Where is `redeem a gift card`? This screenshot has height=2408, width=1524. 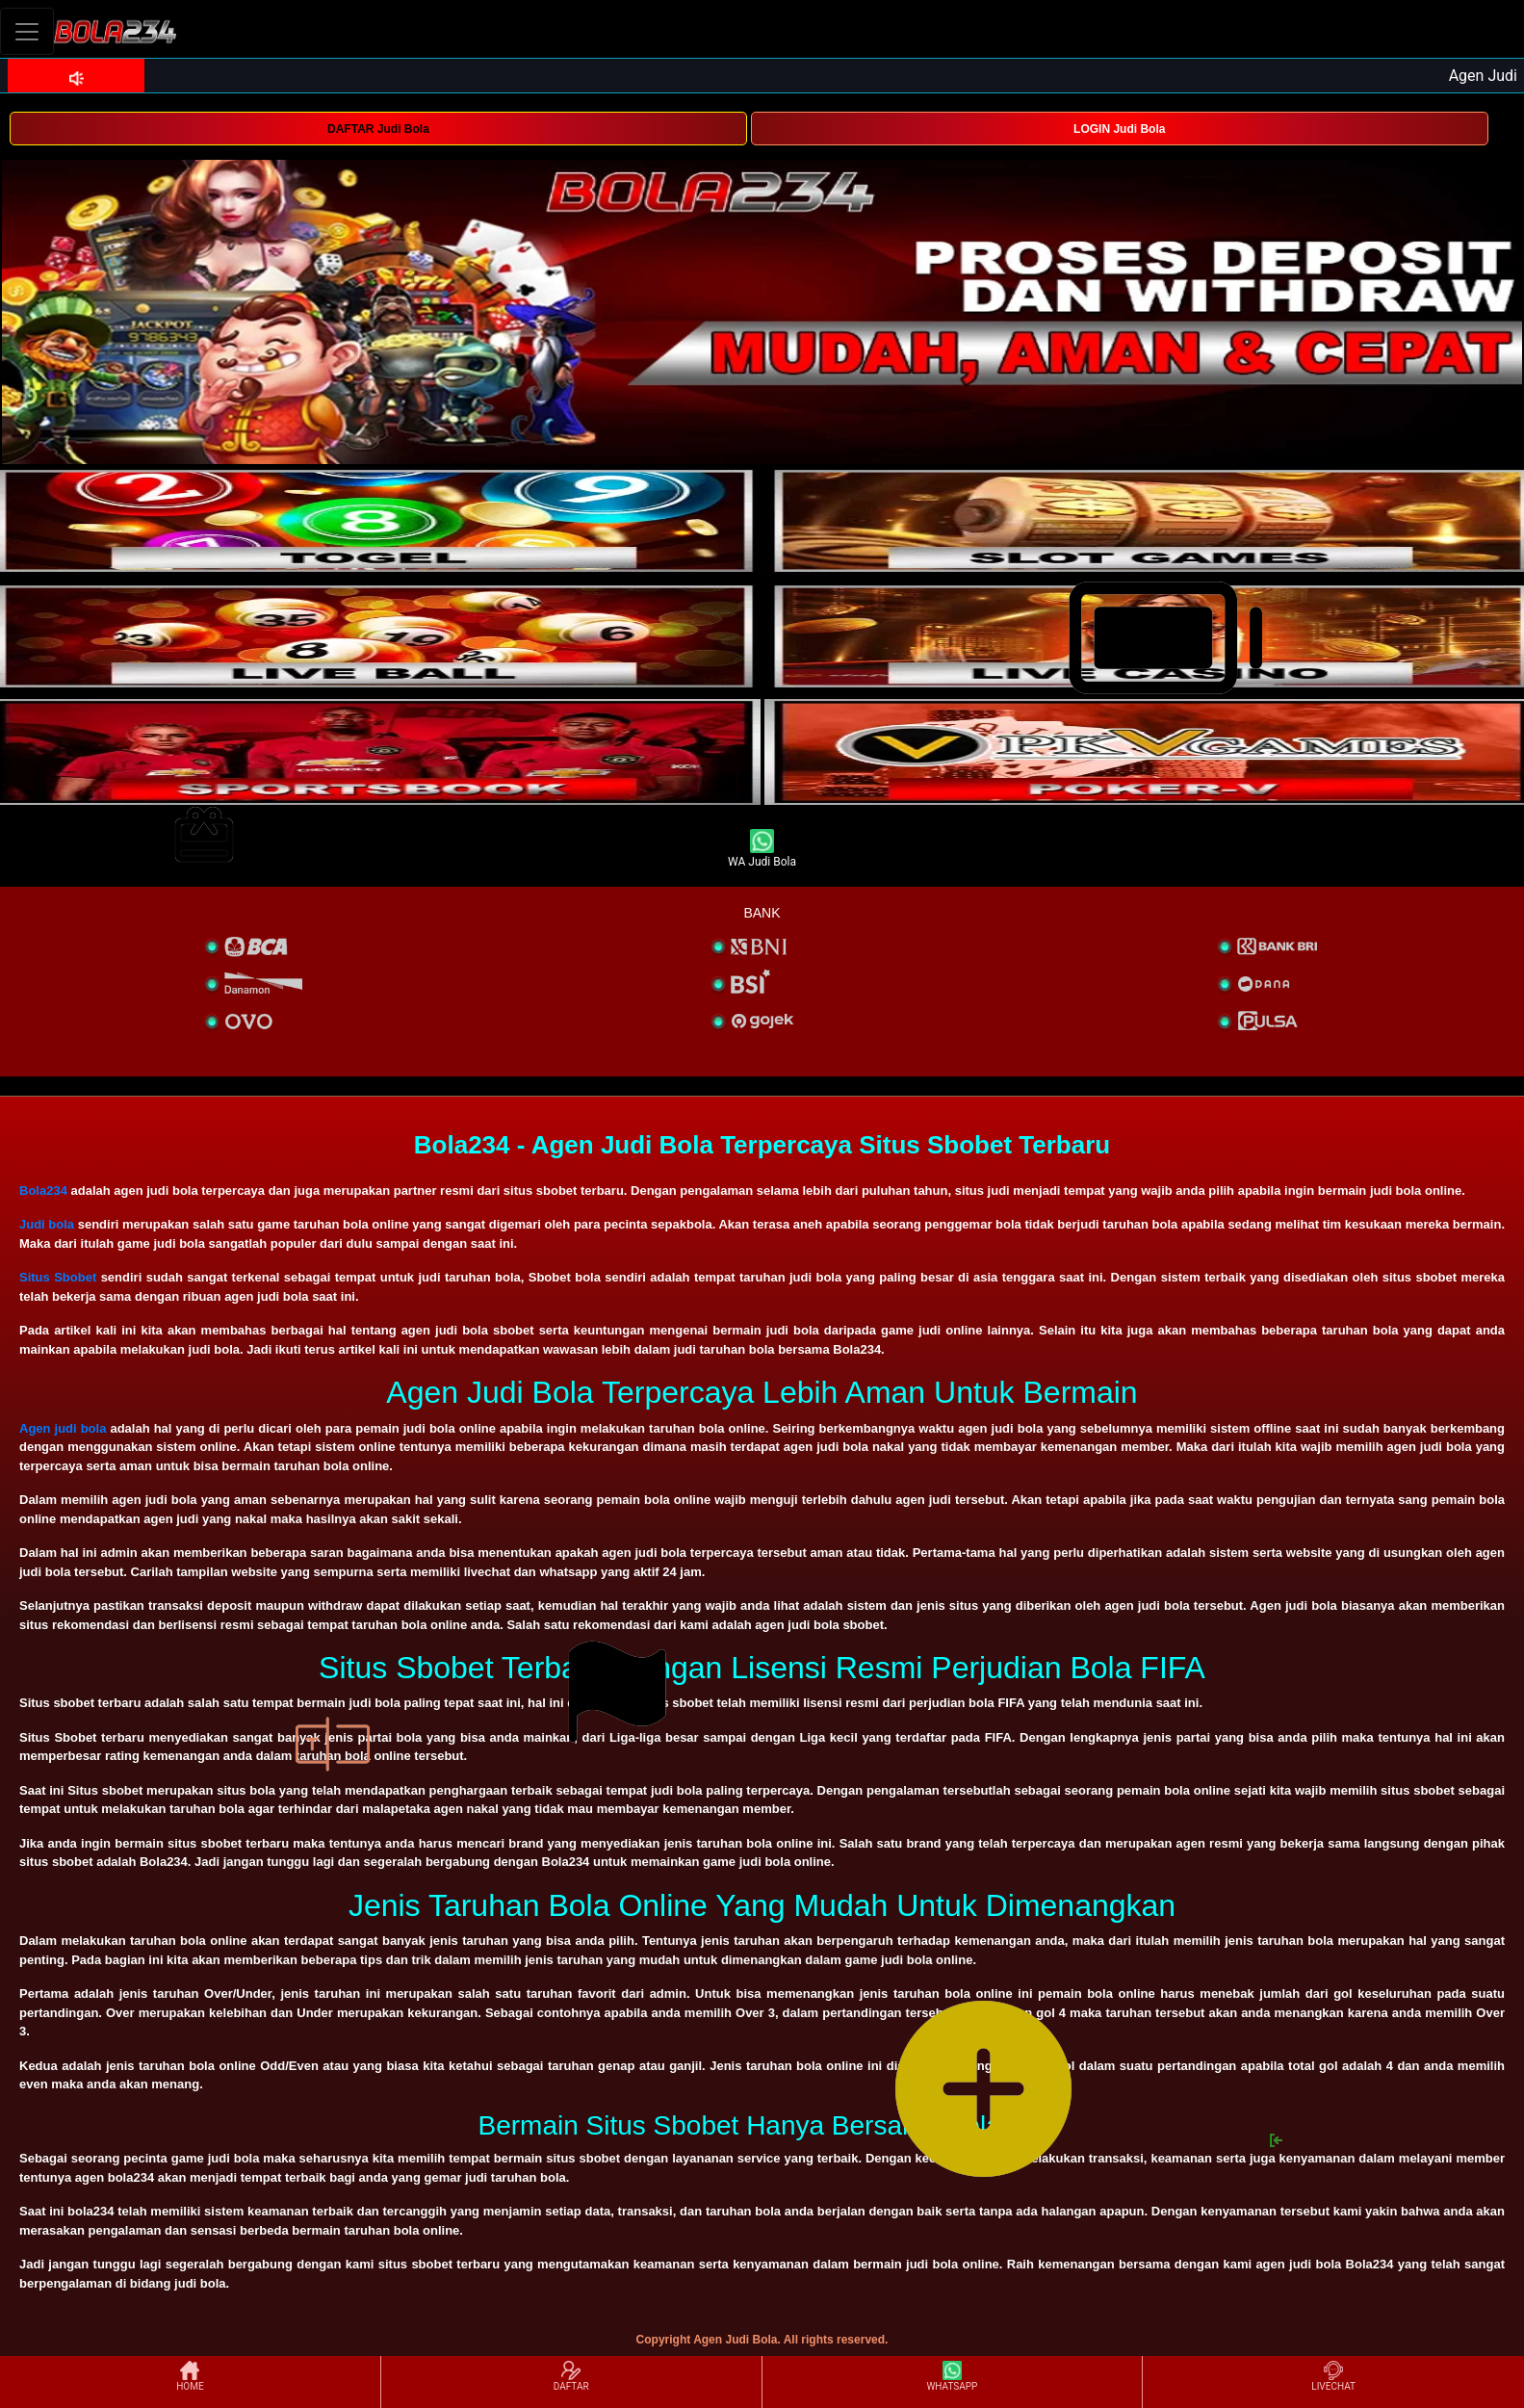
redeem a gift card is located at coordinates (204, 836).